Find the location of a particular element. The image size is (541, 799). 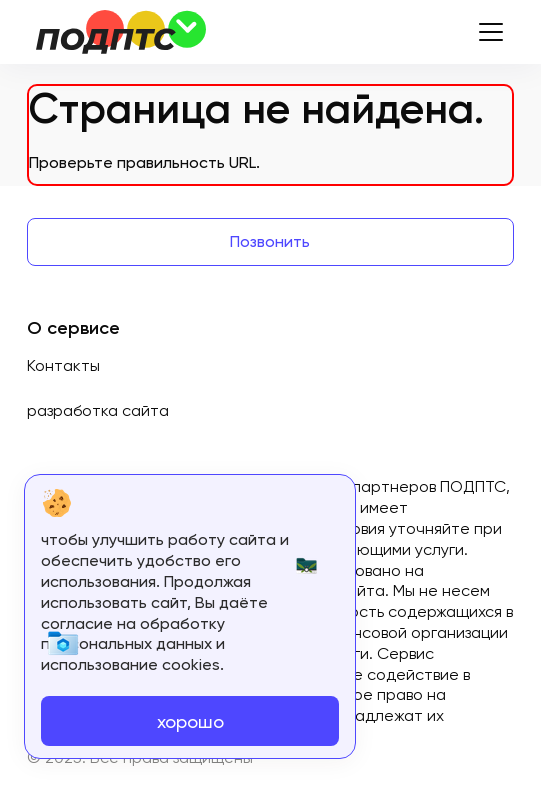

open folder containing microsoft dynamics 365 remote assist files is located at coordinates (63, 644).